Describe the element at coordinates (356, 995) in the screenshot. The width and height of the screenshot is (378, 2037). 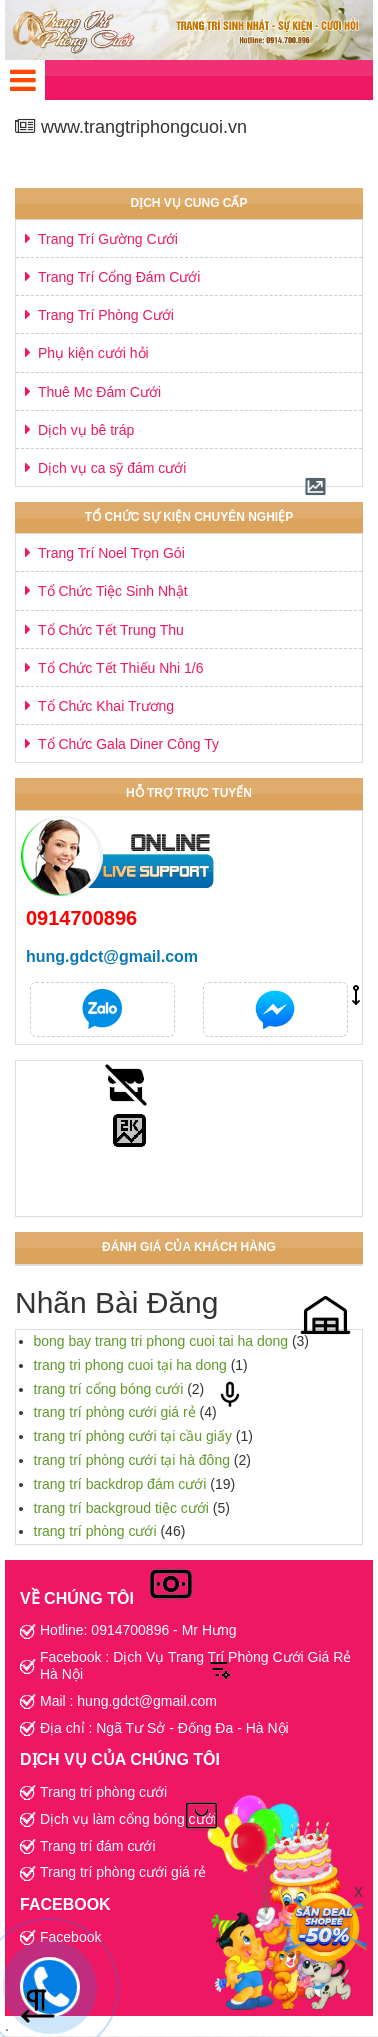
I see `scroll down or view more content` at that location.